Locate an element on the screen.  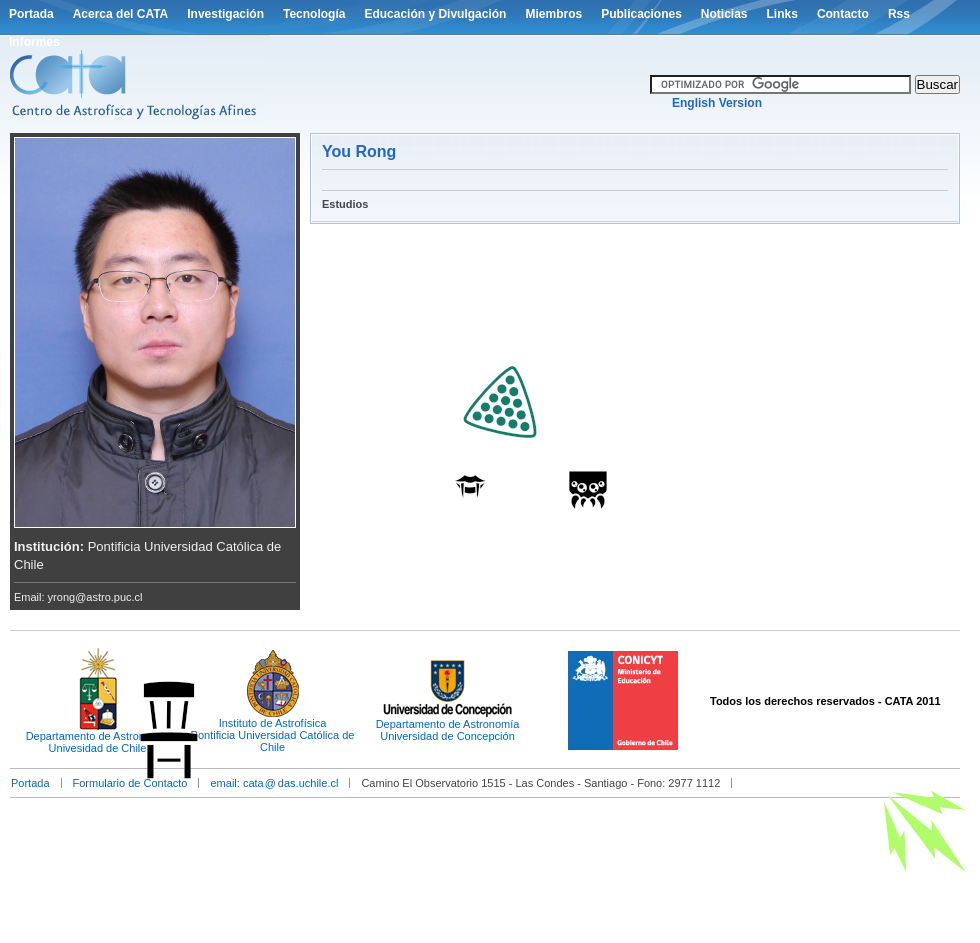
browse furniture items in a game inventory is located at coordinates (169, 730).